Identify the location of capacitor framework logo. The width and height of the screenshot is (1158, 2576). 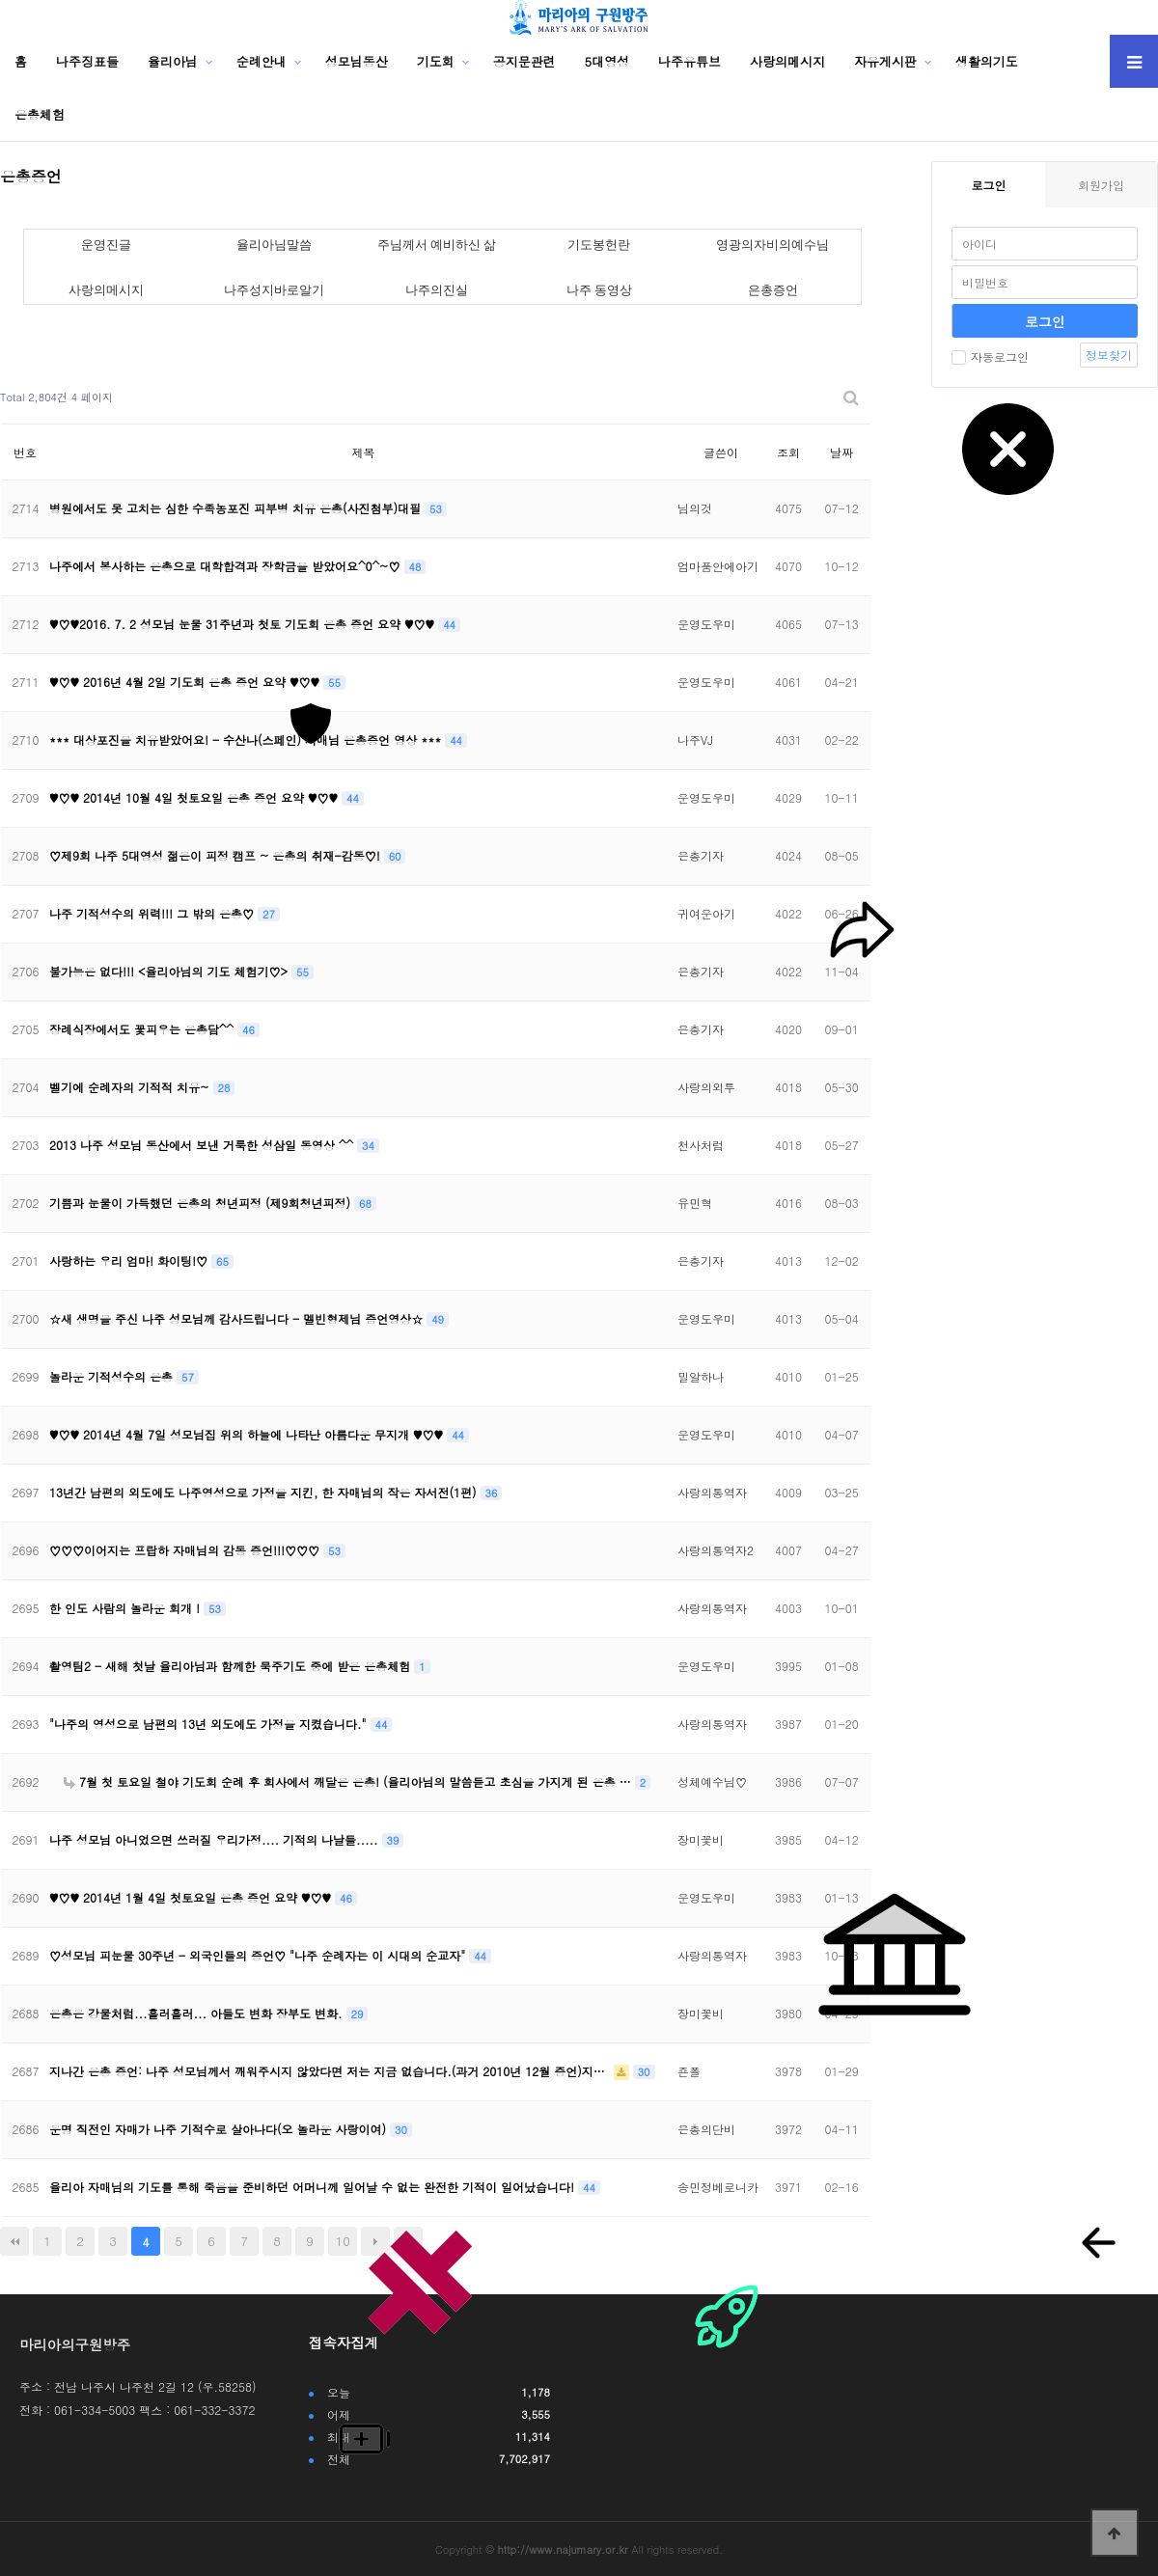
(420, 2282).